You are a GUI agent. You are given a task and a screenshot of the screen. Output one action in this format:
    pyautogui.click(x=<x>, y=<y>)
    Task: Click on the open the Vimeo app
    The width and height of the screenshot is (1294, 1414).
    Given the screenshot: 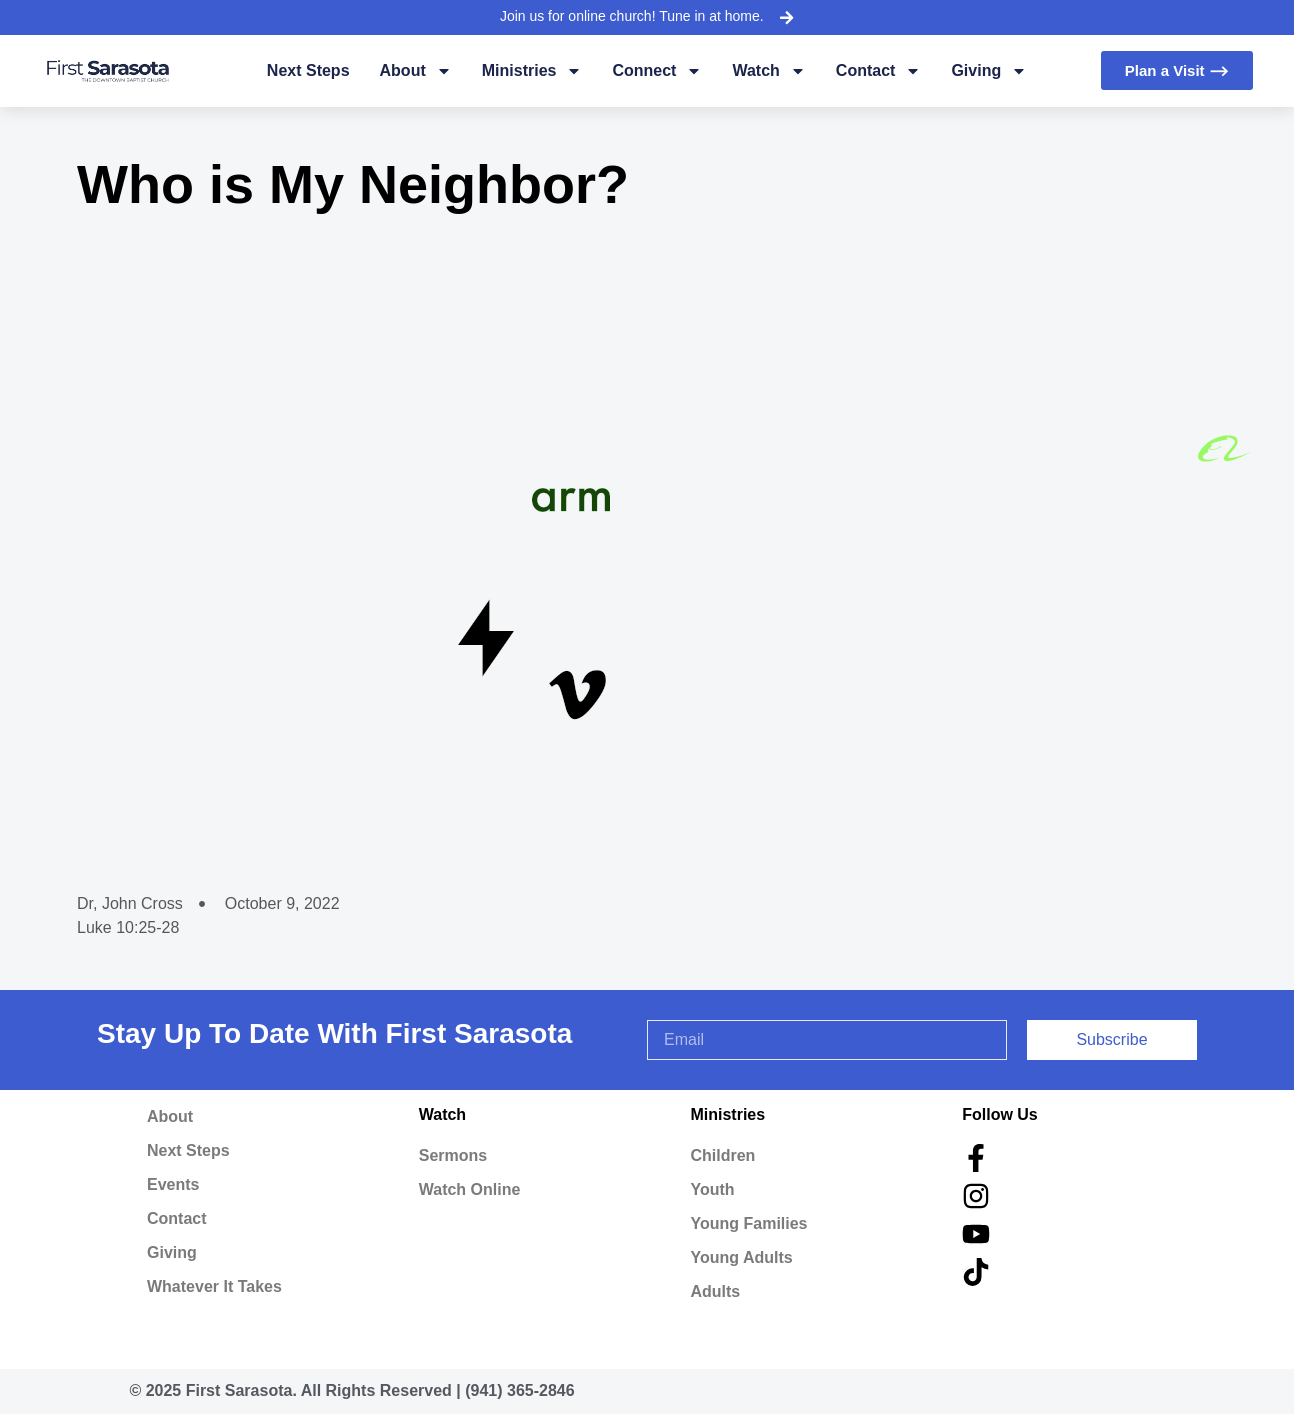 What is the action you would take?
    pyautogui.click(x=577, y=694)
    